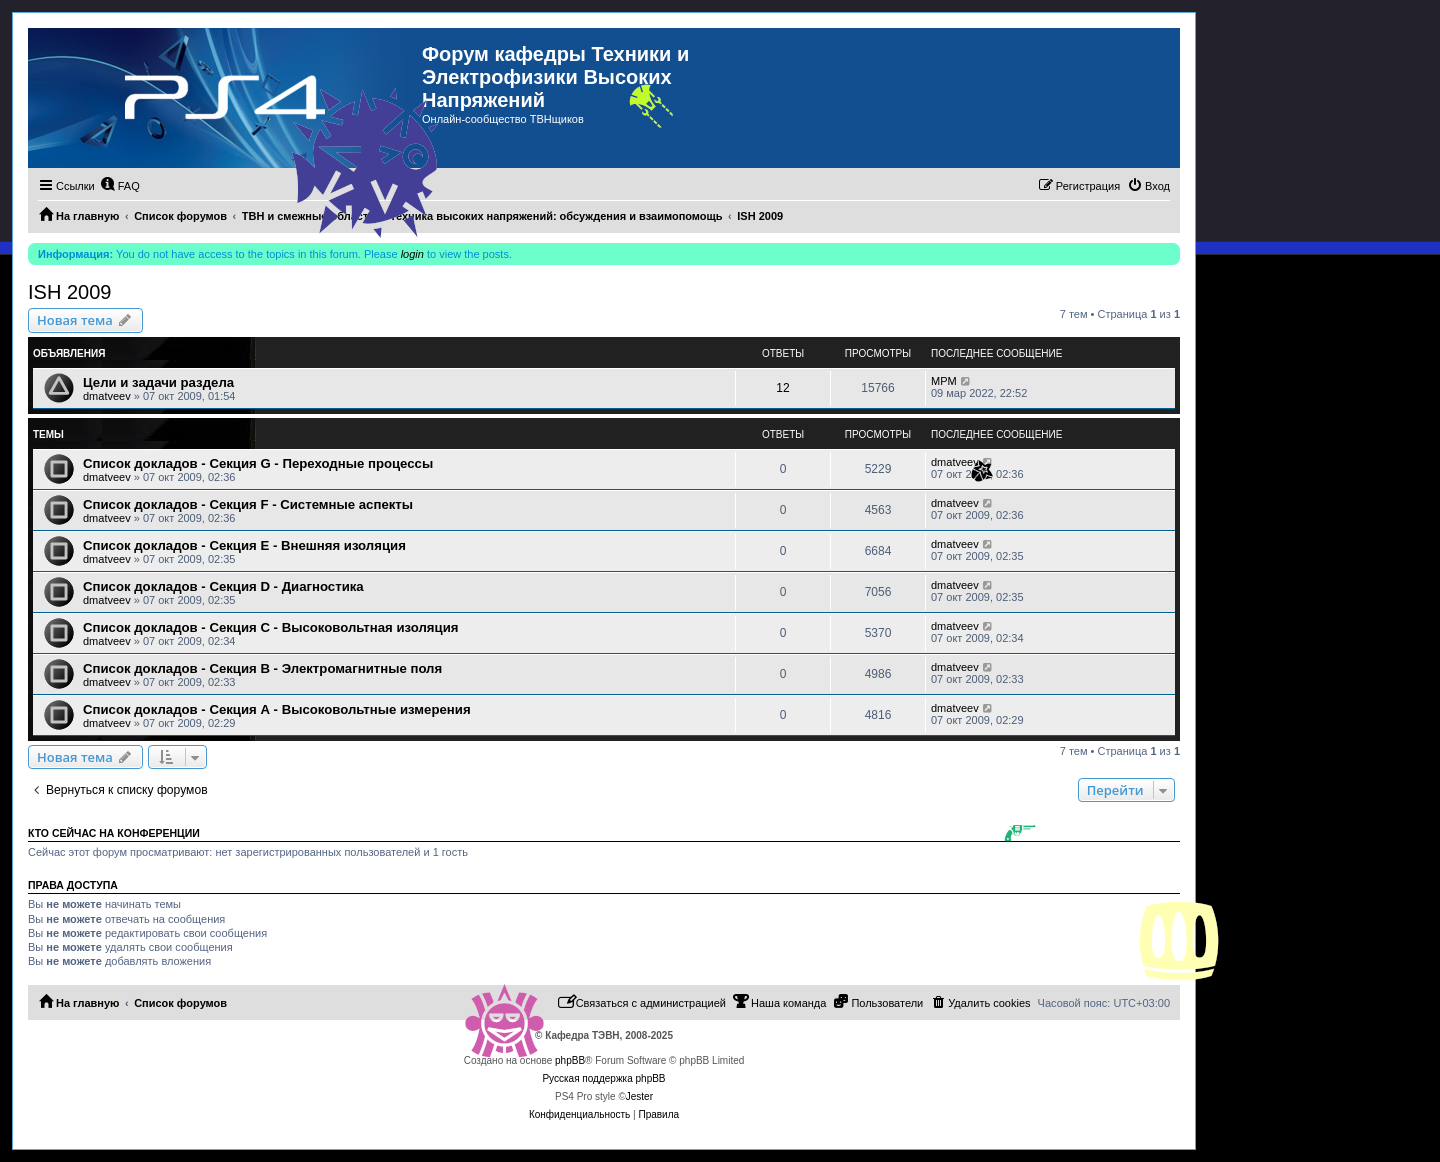 Image resolution: width=1440 pixels, height=1162 pixels. Describe the element at coordinates (1020, 833) in the screenshot. I see `select revolver weapon in game inventory` at that location.